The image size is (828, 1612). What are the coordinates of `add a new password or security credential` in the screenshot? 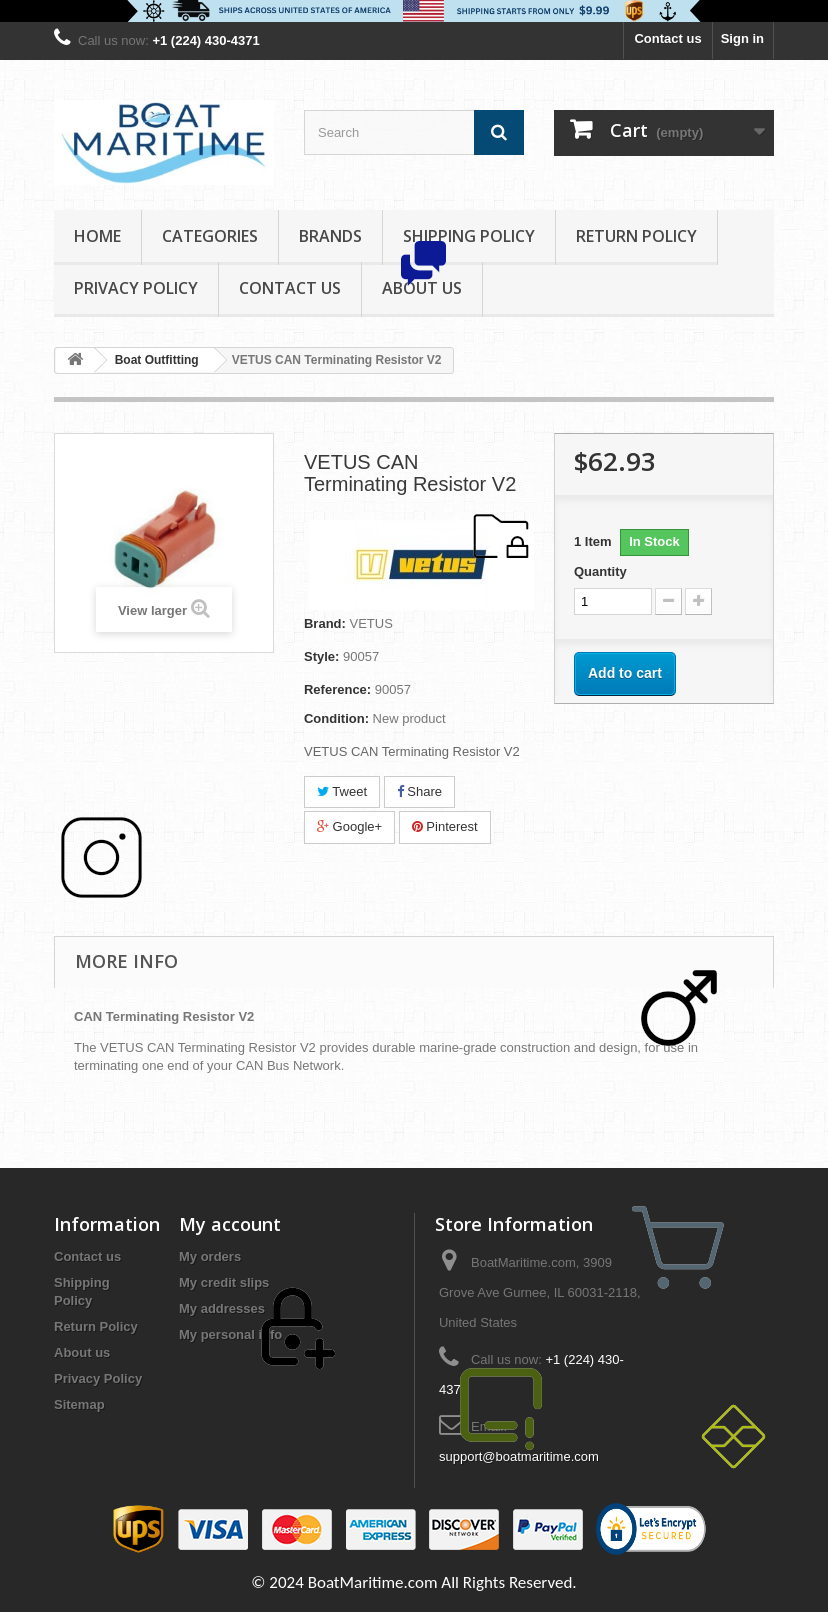 It's located at (292, 1326).